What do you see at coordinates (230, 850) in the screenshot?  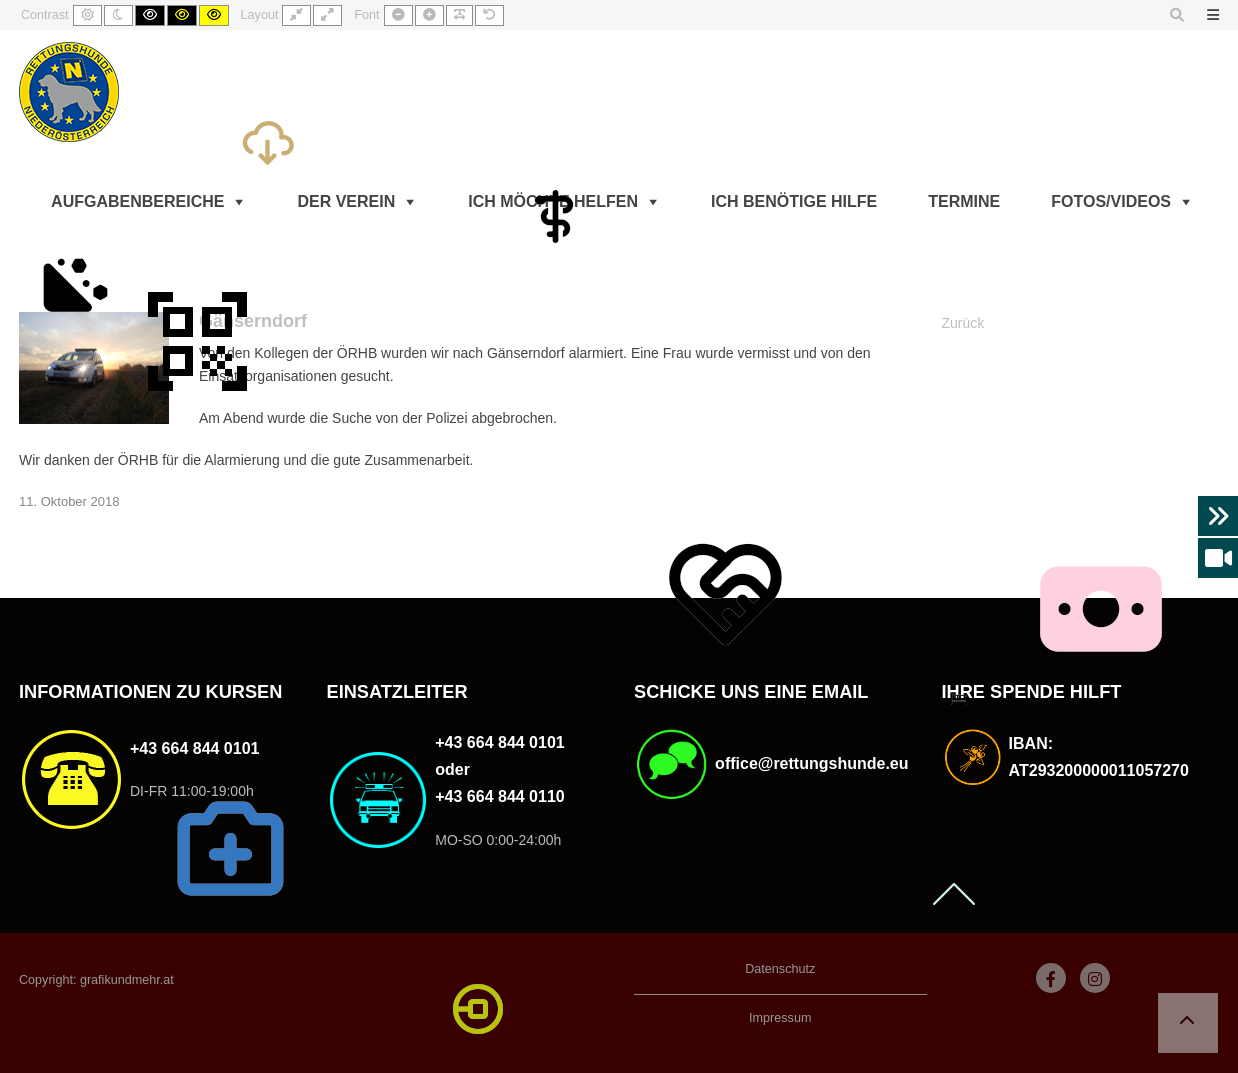 I see `add a new photo` at bounding box center [230, 850].